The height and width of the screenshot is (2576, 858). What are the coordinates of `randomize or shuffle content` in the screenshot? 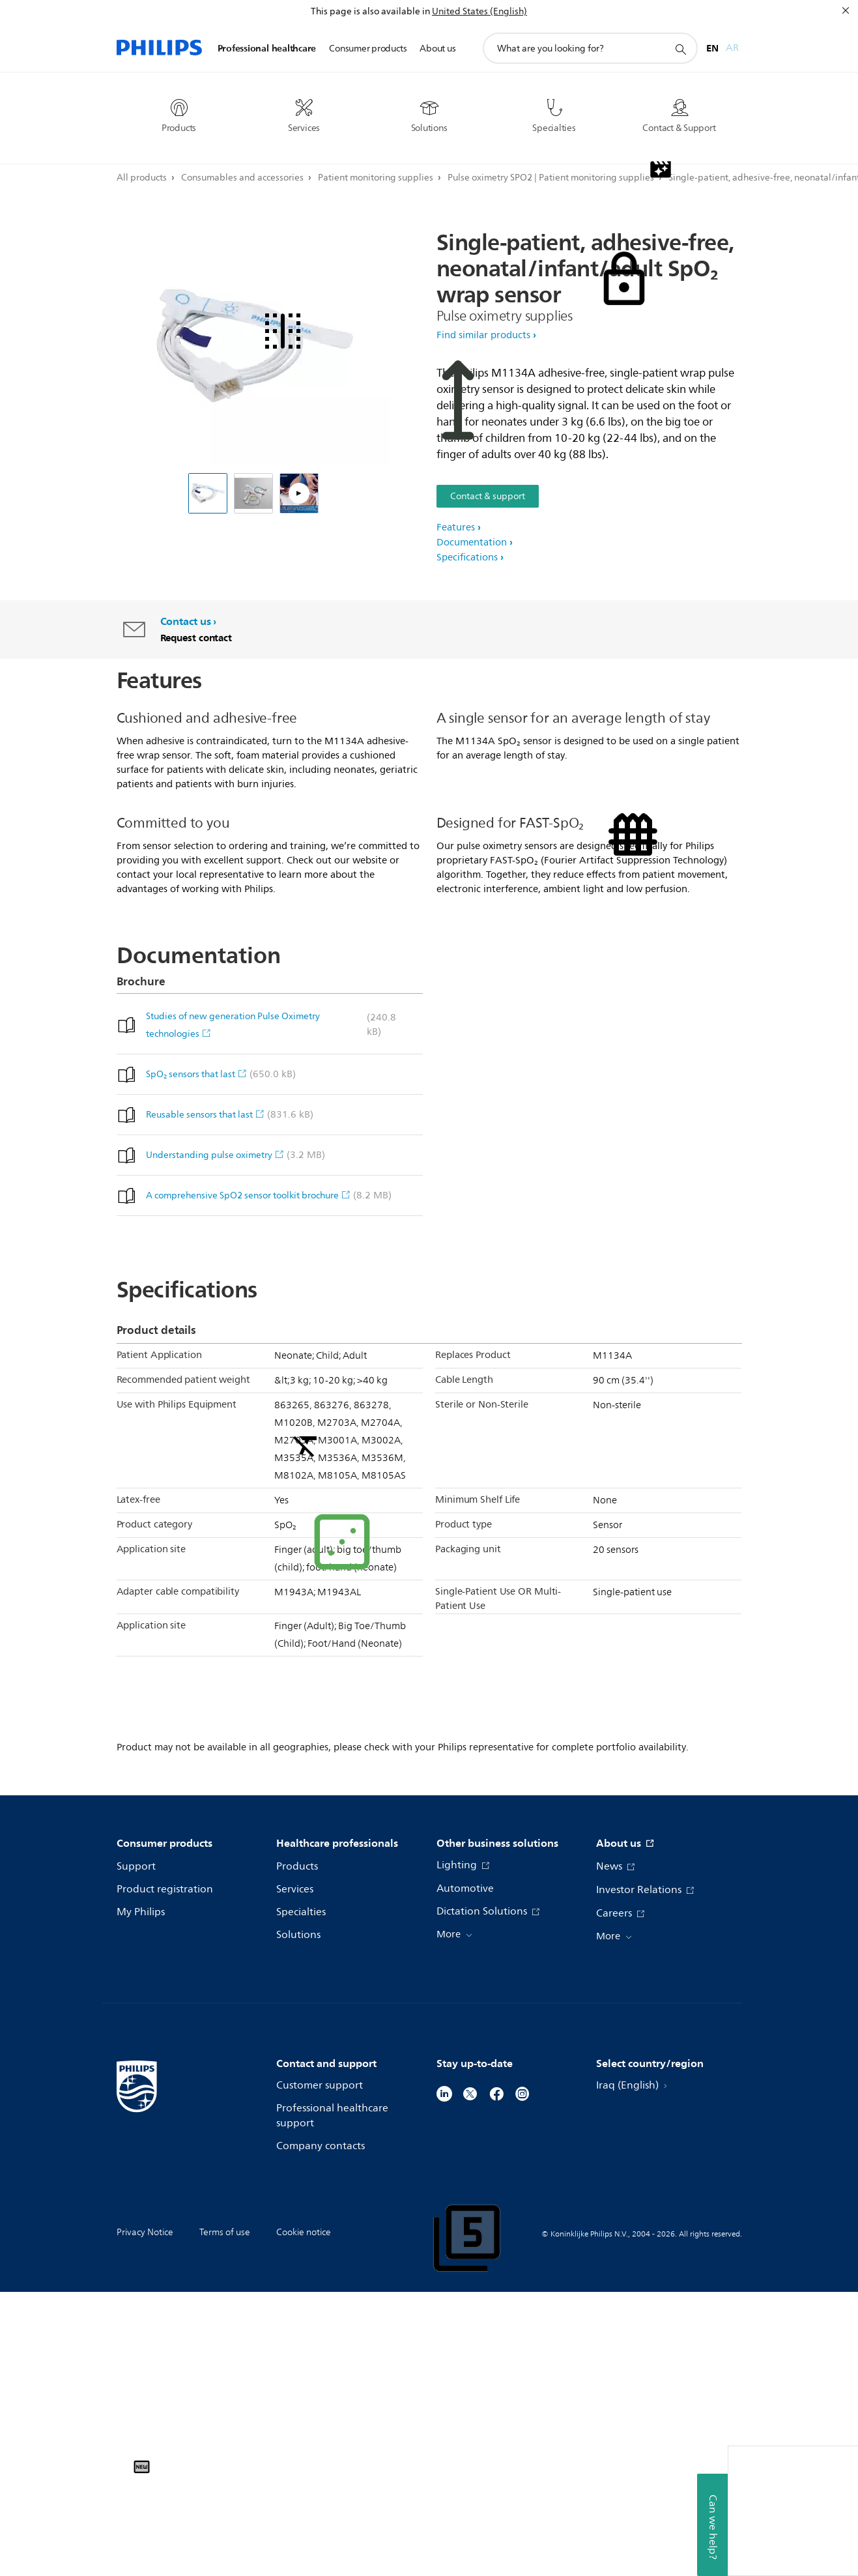 It's located at (342, 1542).